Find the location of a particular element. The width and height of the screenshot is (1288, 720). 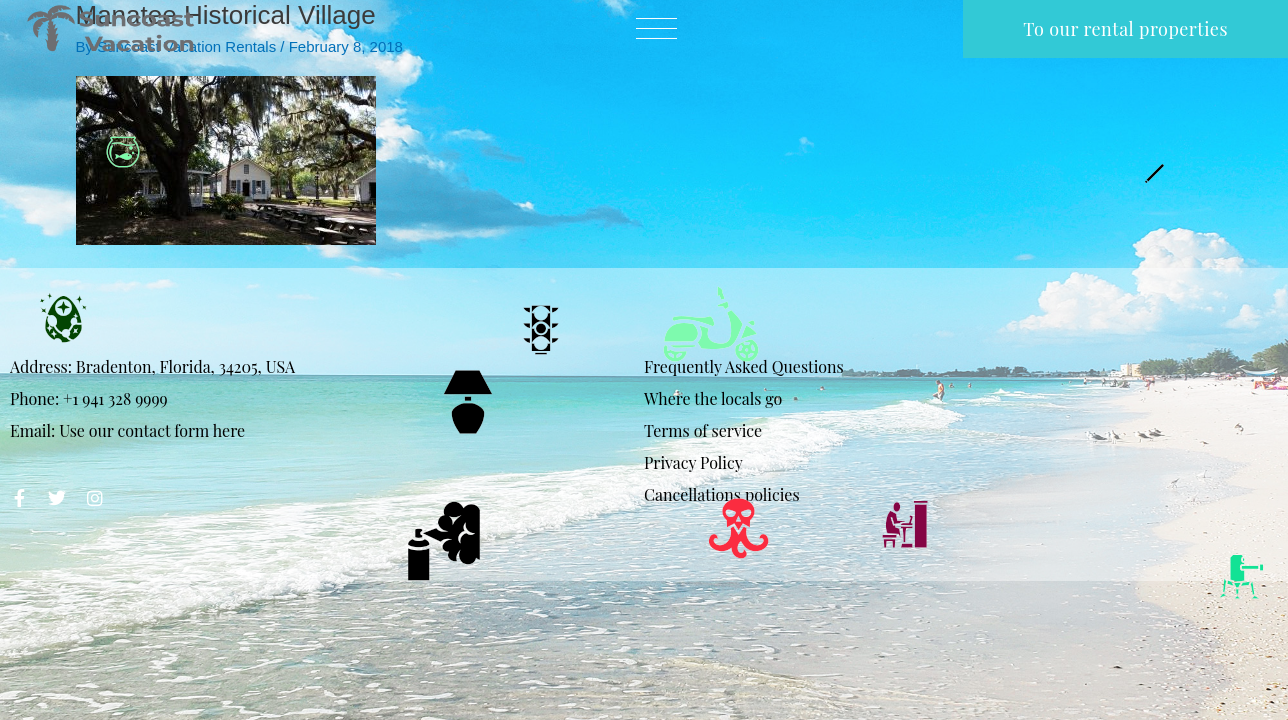

access piano or keyboard lessons is located at coordinates (905, 523).